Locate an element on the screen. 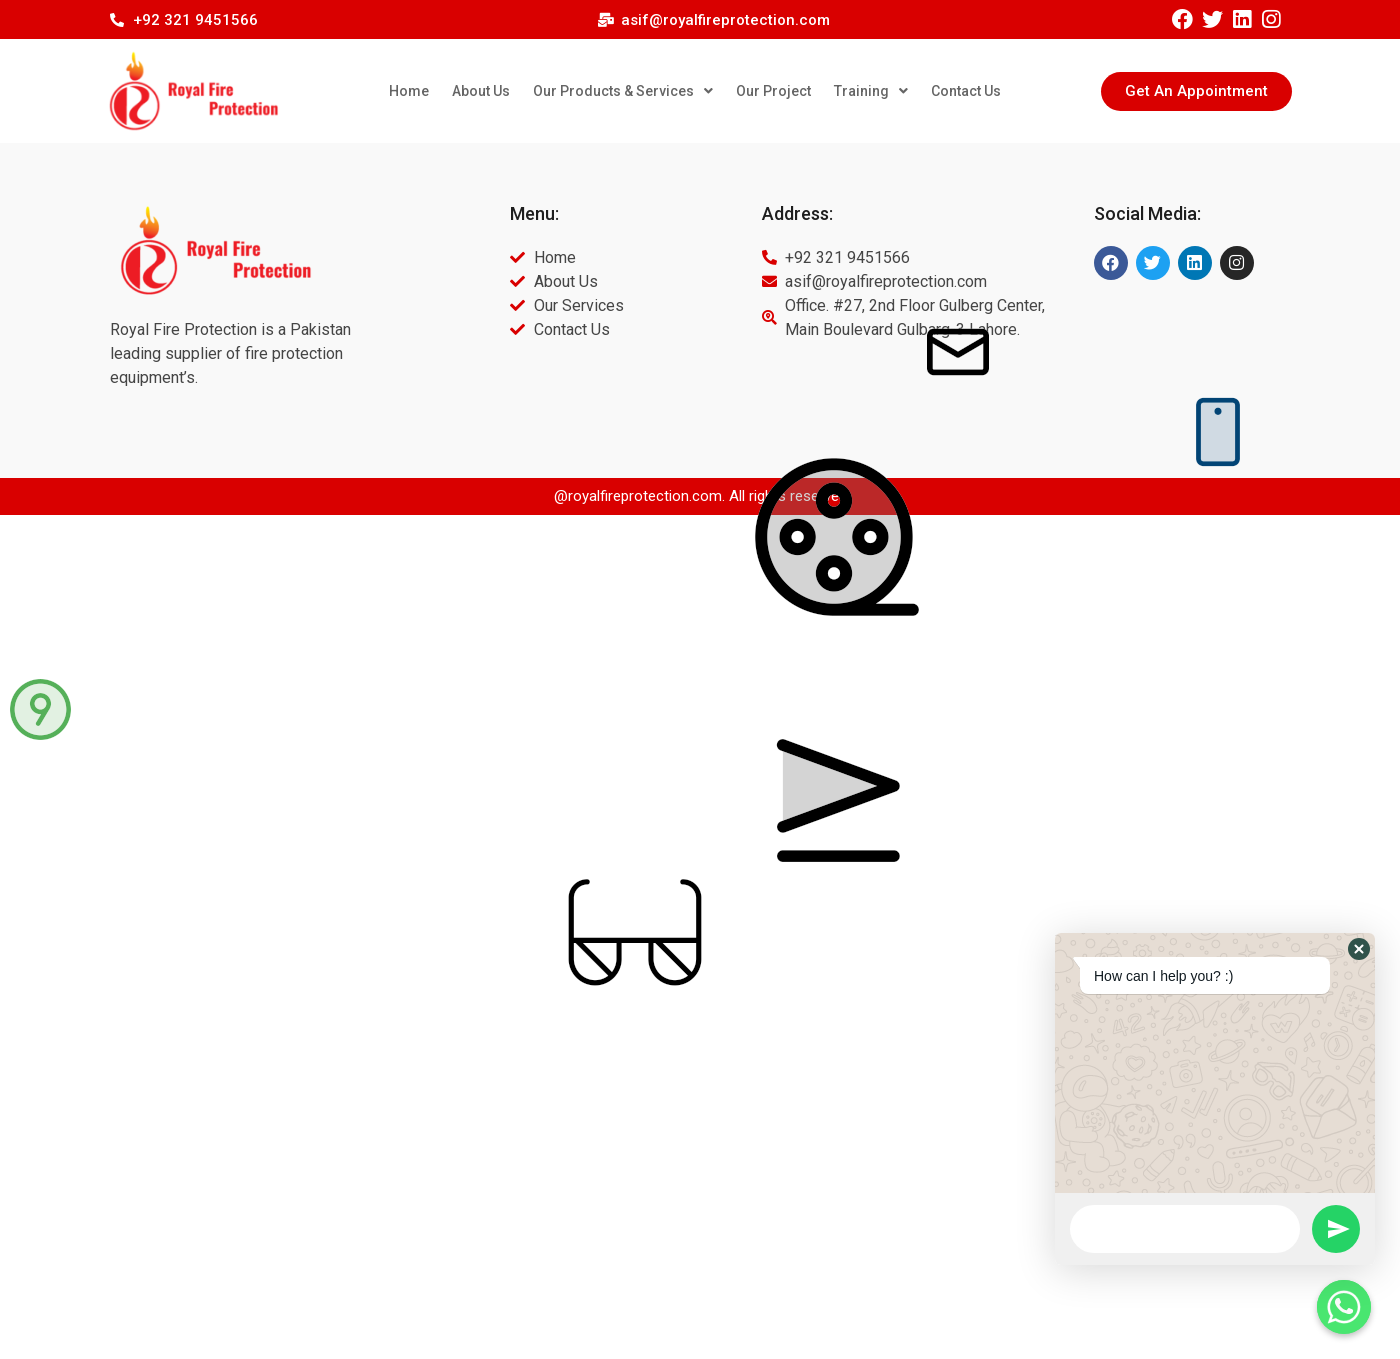 The image size is (1400, 1359). apply a "greater than or equal to" filter condition is located at coordinates (835, 803).